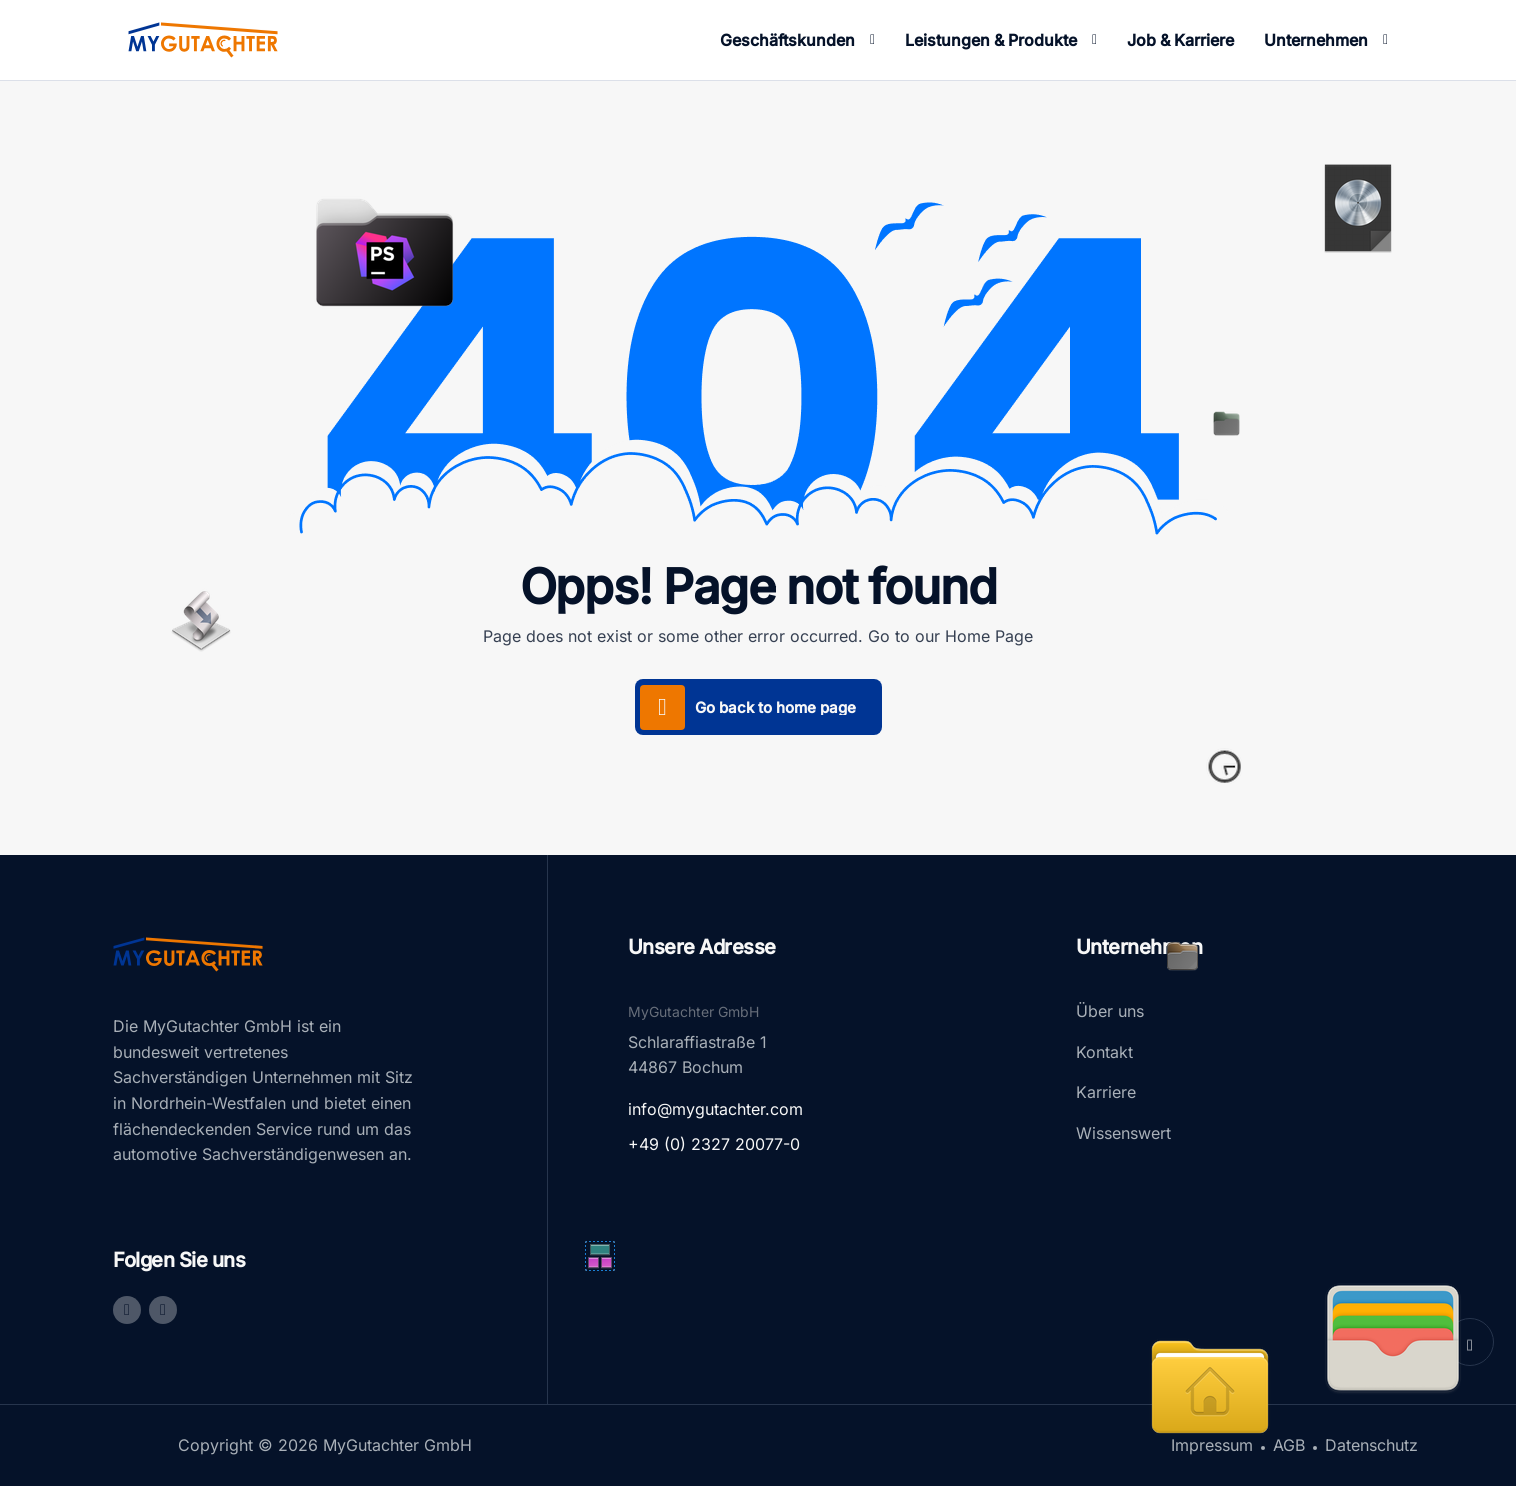 The image size is (1516, 1486). What do you see at coordinates (1210, 1387) in the screenshot?
I see `access your home folder` at bounding box center [1210, 1387].